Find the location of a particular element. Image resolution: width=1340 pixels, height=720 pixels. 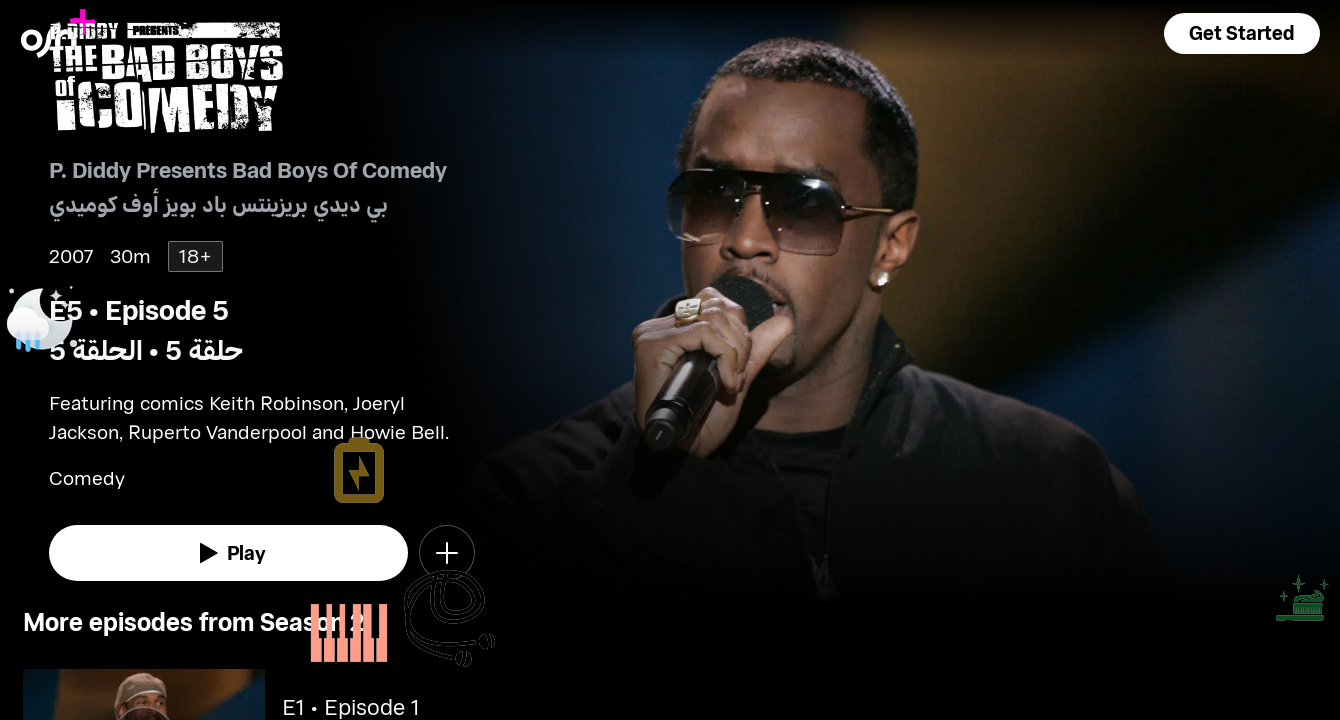

access dental care or oral hygiene settings is located at coordinates (1302, 600).